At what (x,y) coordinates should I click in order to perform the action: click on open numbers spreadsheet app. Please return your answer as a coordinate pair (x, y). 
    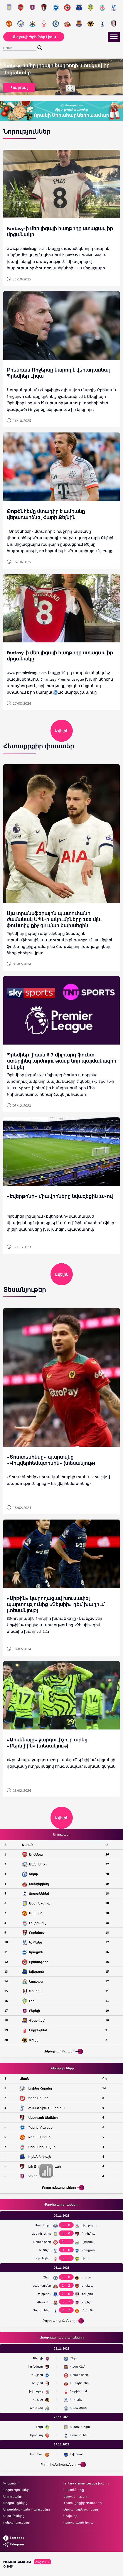
    Looking at the image, I should click on (46, 2171).